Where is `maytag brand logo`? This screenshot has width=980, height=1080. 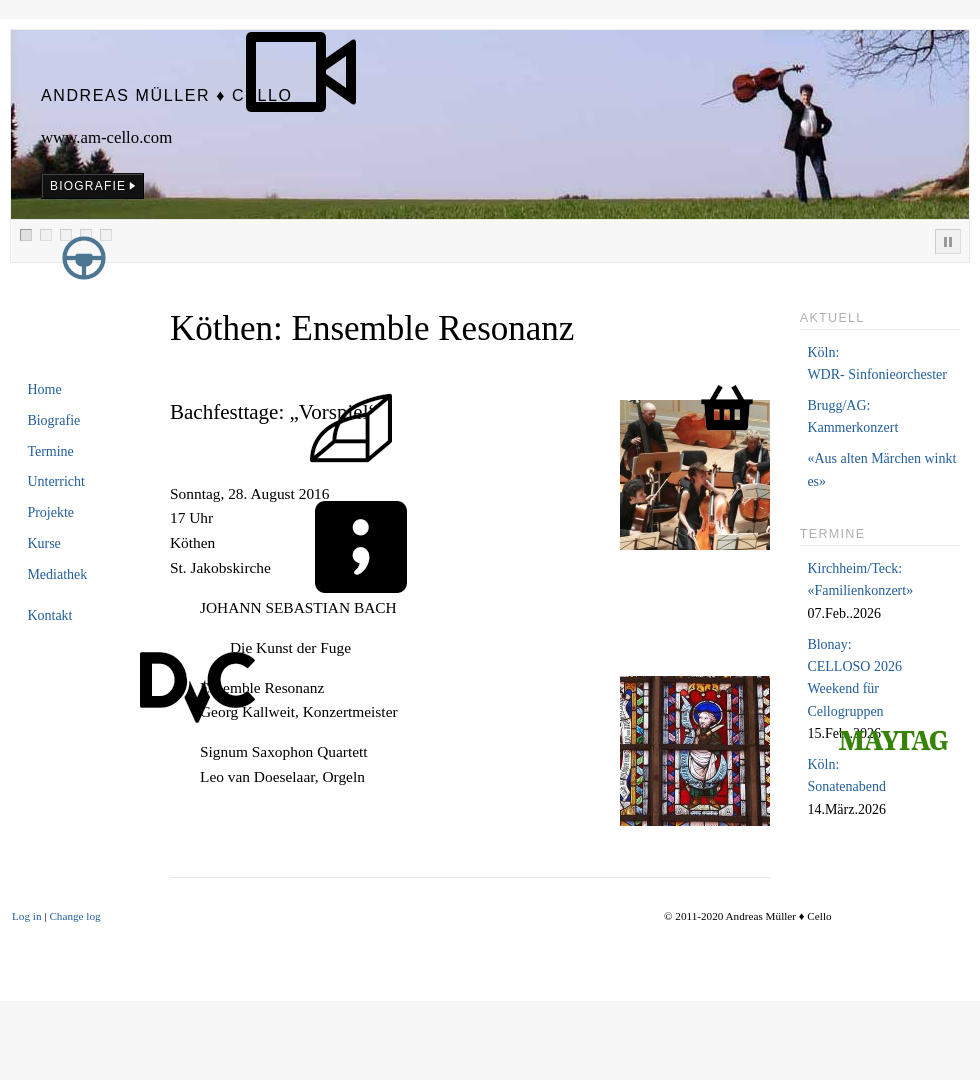
maytag brand logo is located at coordinates (893, 740).